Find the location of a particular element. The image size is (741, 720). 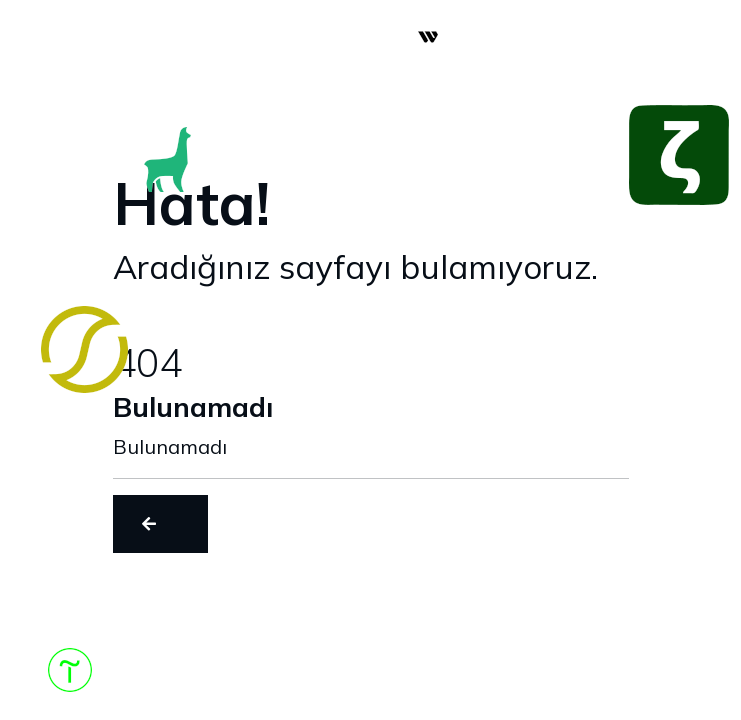

tilda publishing logo is located at coordinates (70, 670).